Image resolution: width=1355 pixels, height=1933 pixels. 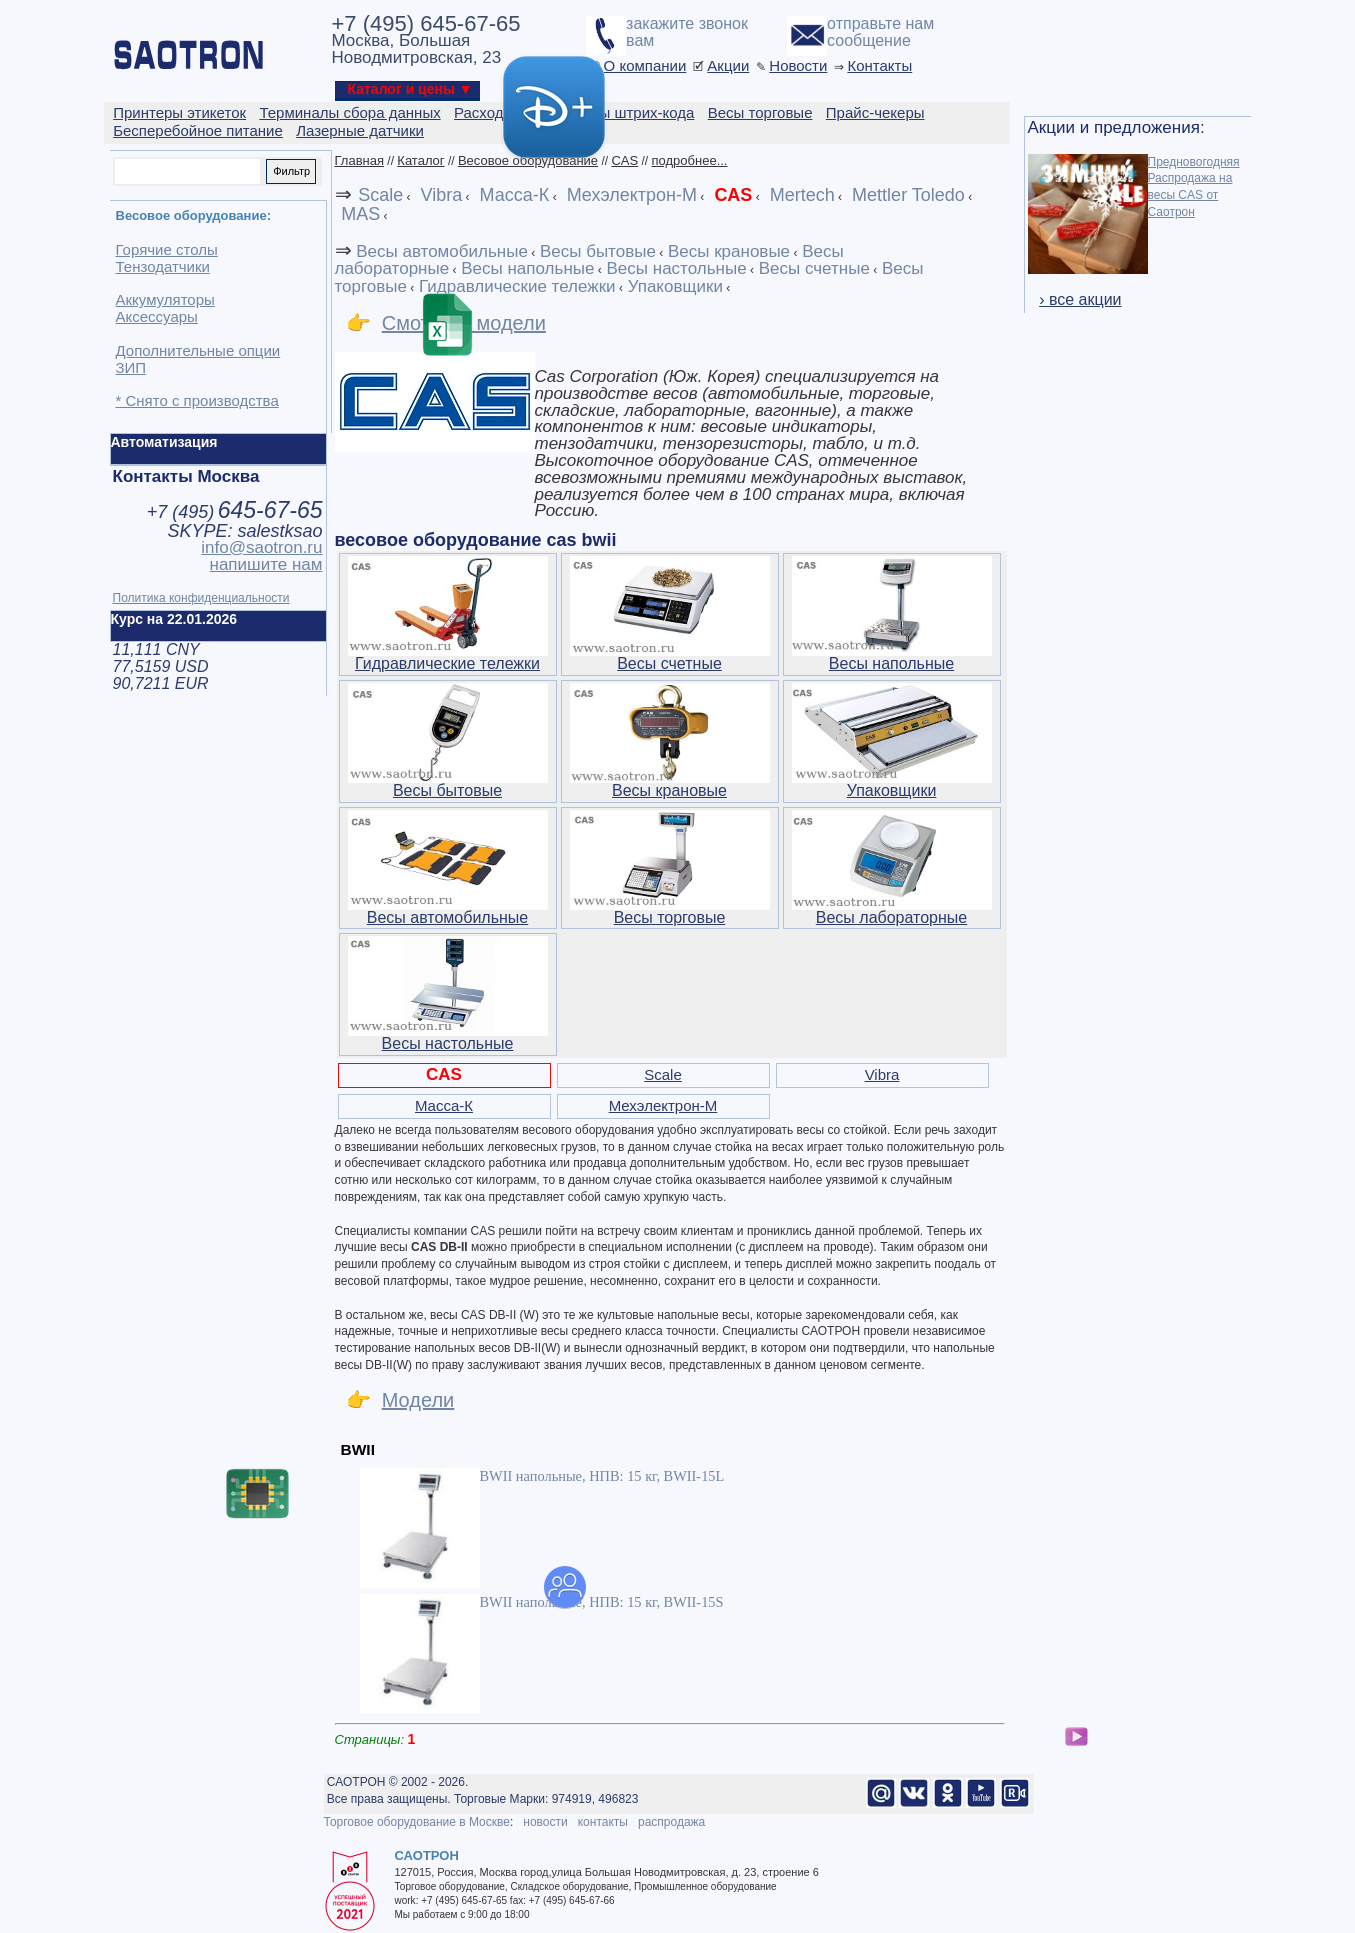 I want to click on access user account settings, so click(x=565, y=1587).